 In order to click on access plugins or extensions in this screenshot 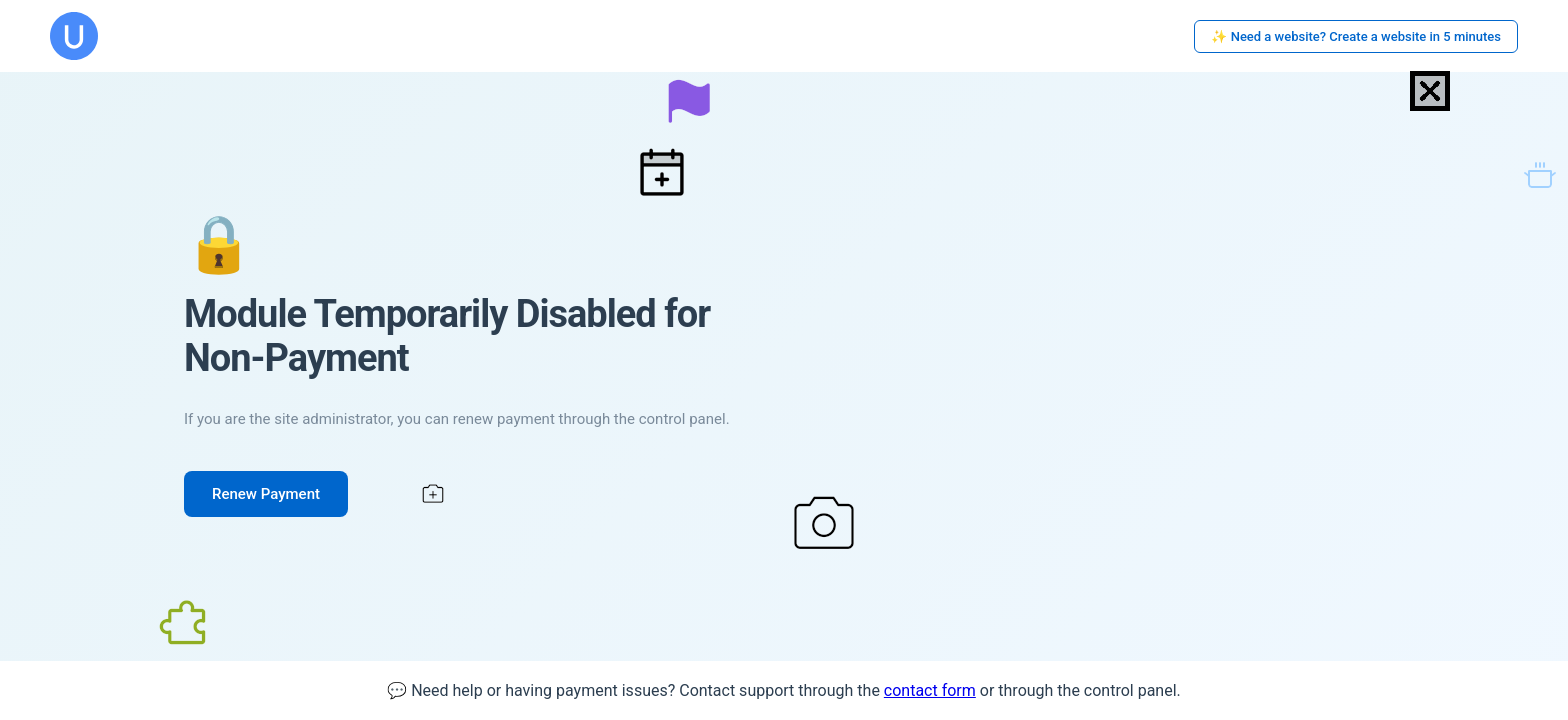, I will do `click(185, 624)`.